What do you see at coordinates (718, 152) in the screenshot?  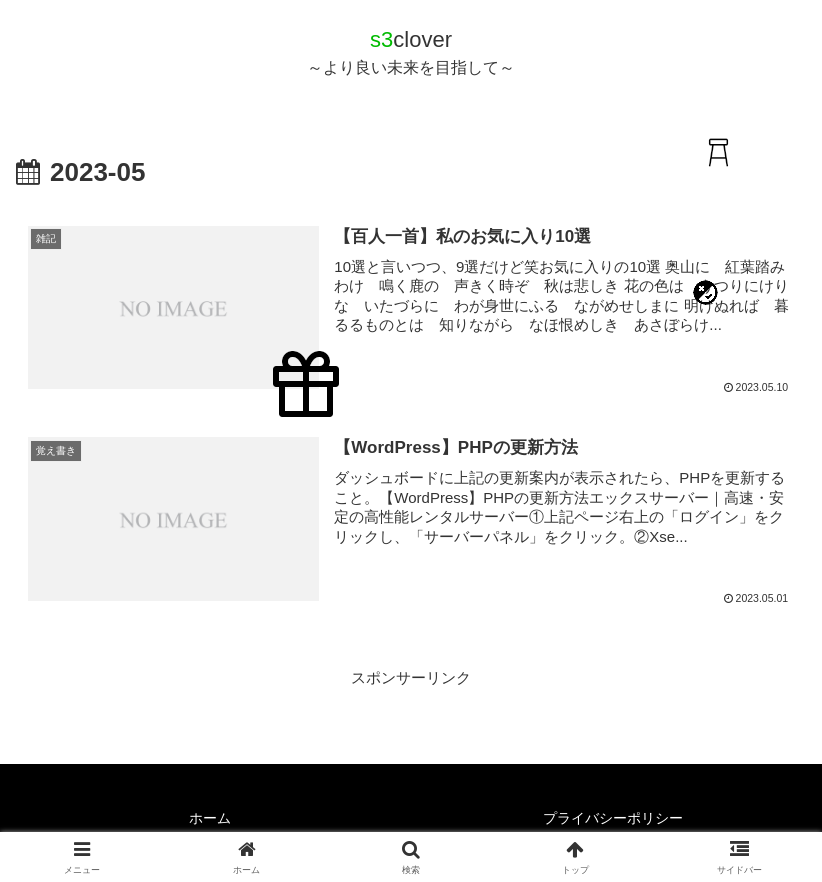 I see `browse furniture or seating options` at bounding box center [718, 152].